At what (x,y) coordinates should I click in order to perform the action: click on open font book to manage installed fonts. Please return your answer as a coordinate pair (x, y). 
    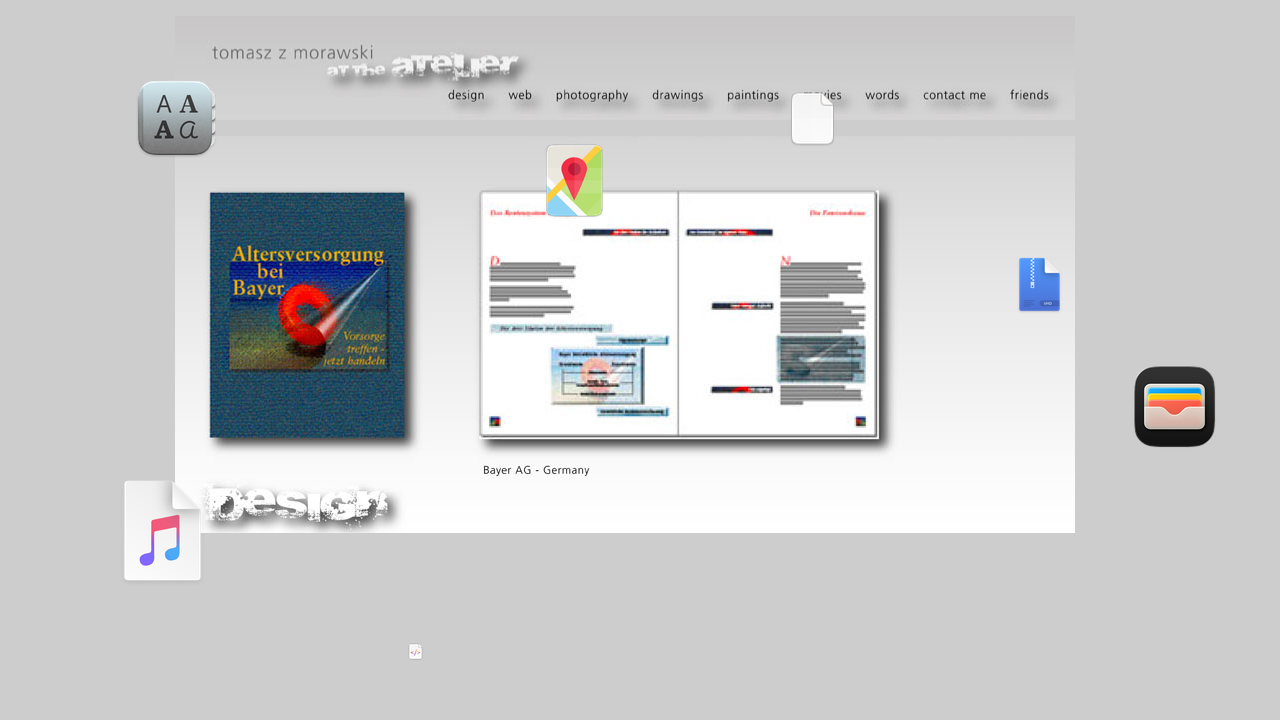
    Looking at the image, I should click on (175, 118).